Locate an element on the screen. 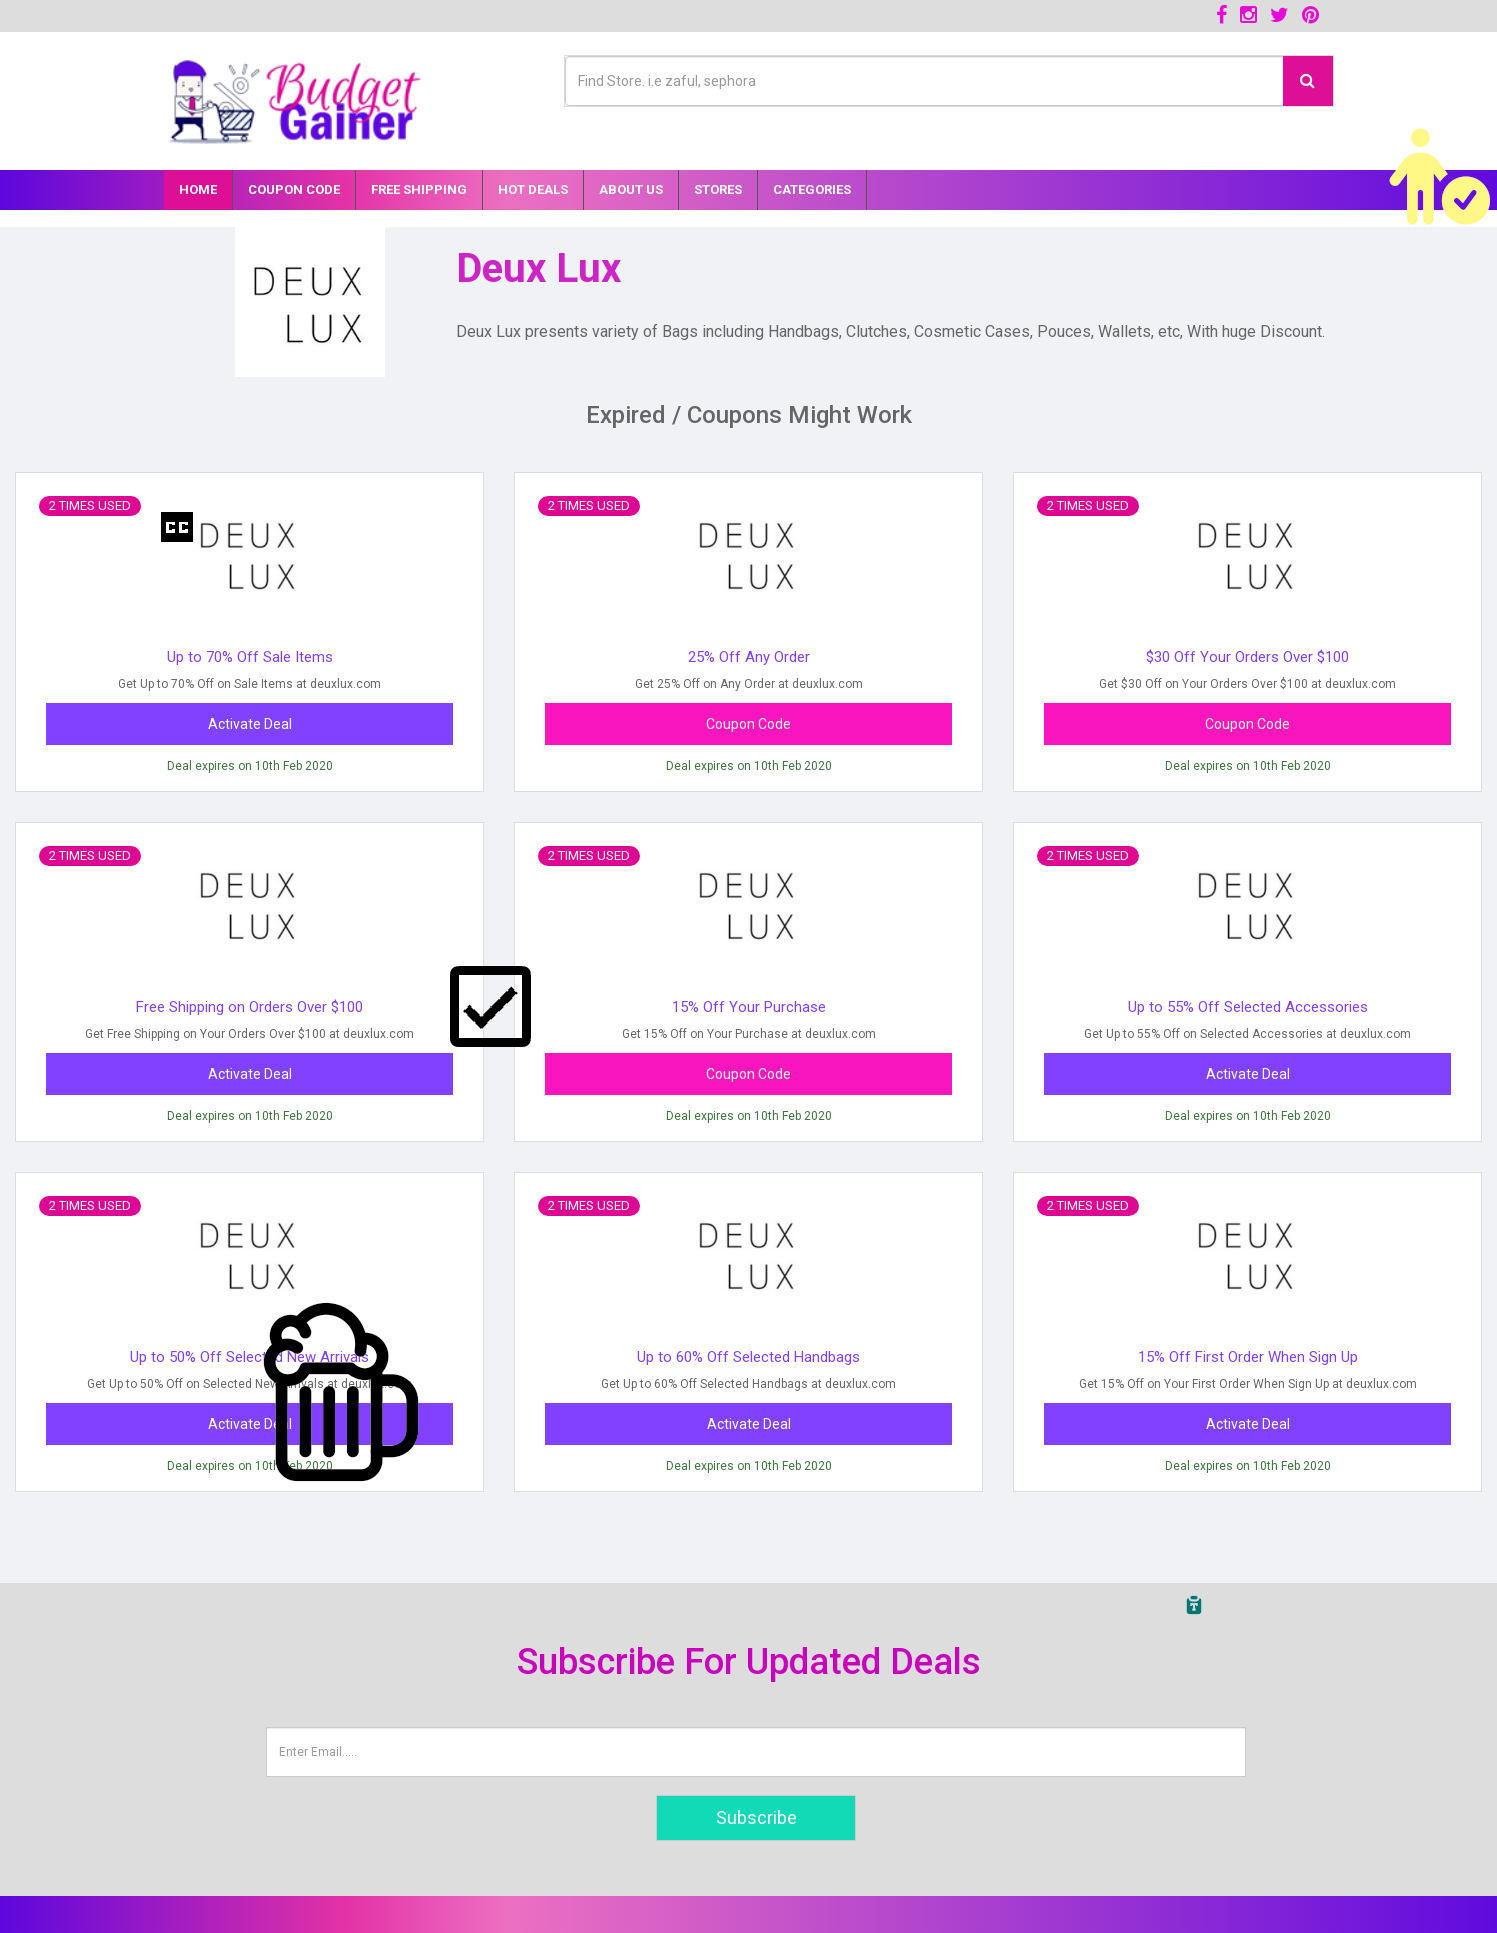 The height and width of the screenshot is (1933, 1497). browse nearby bars or breweries is located at coordinates (341, 1392).